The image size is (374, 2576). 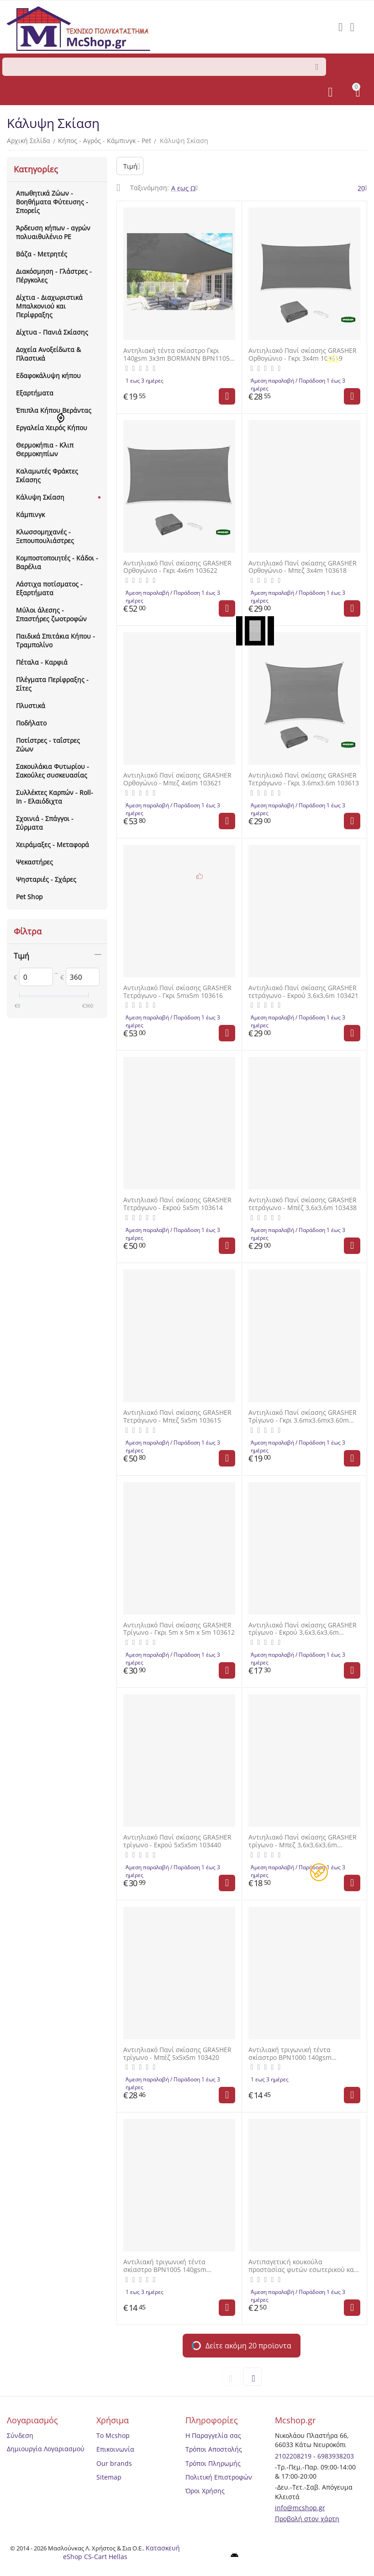 I want to click on like or approve content, so click(x=200, y=876).